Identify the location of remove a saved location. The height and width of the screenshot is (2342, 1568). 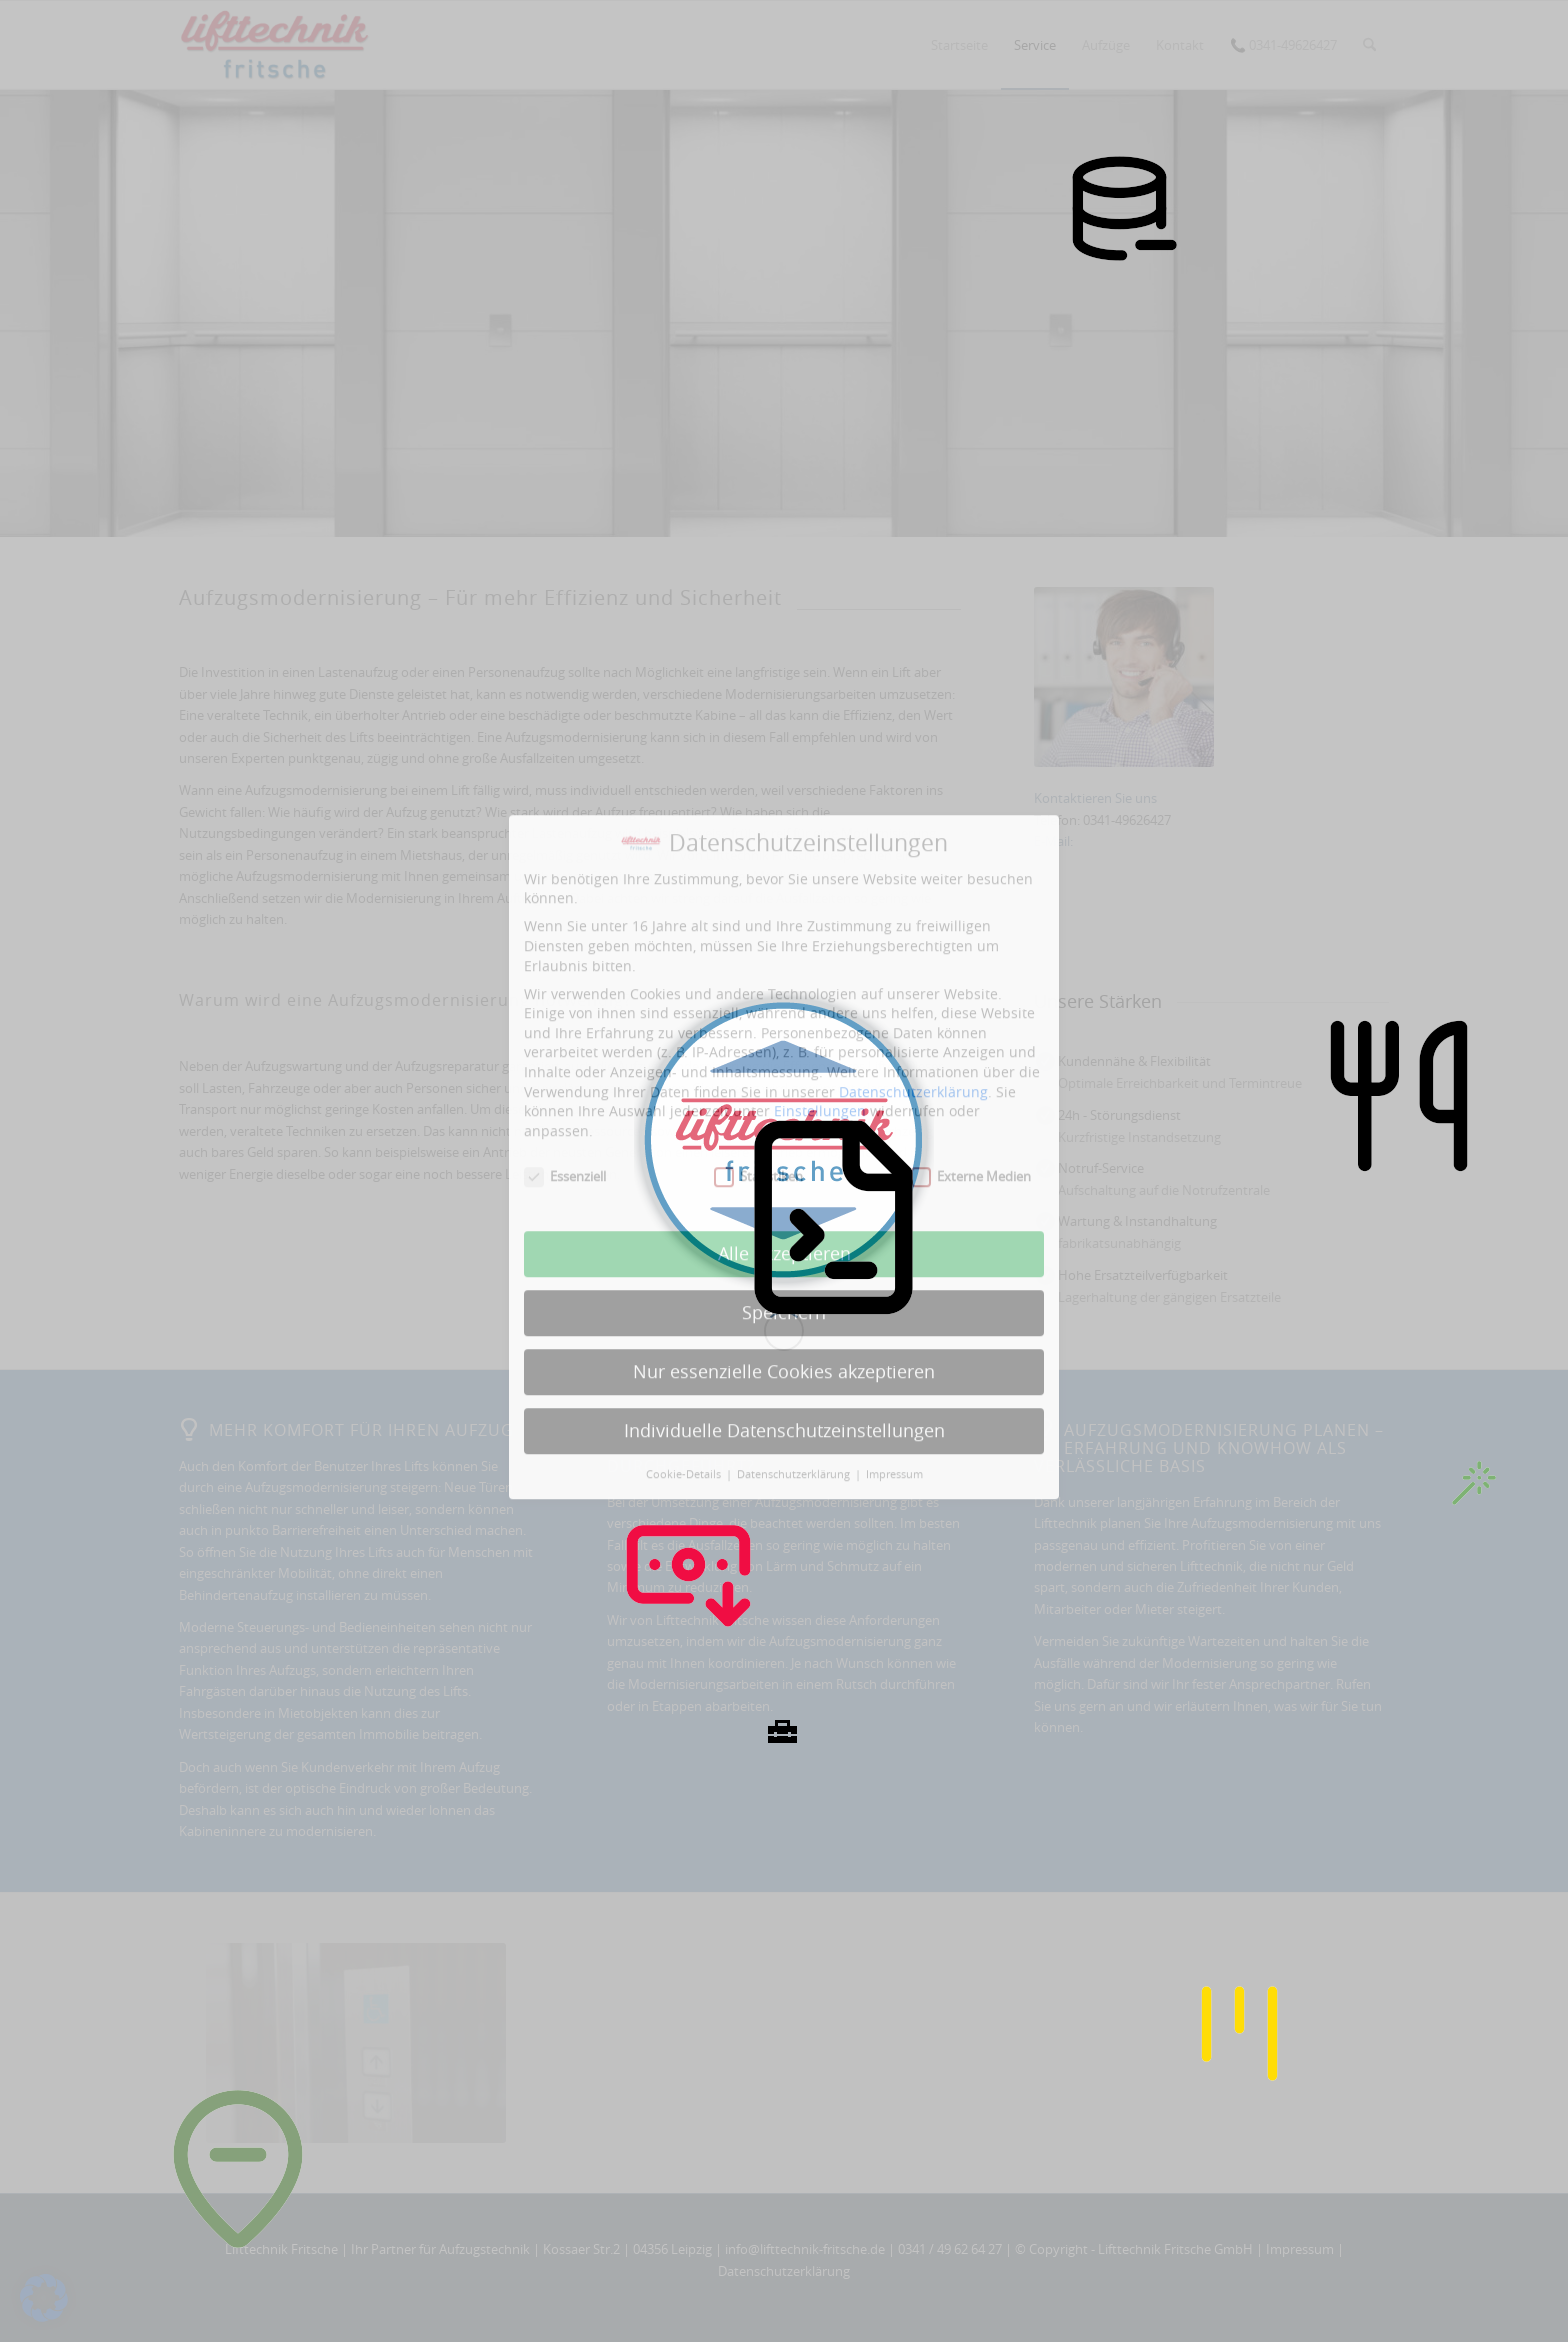
(238, 2169).